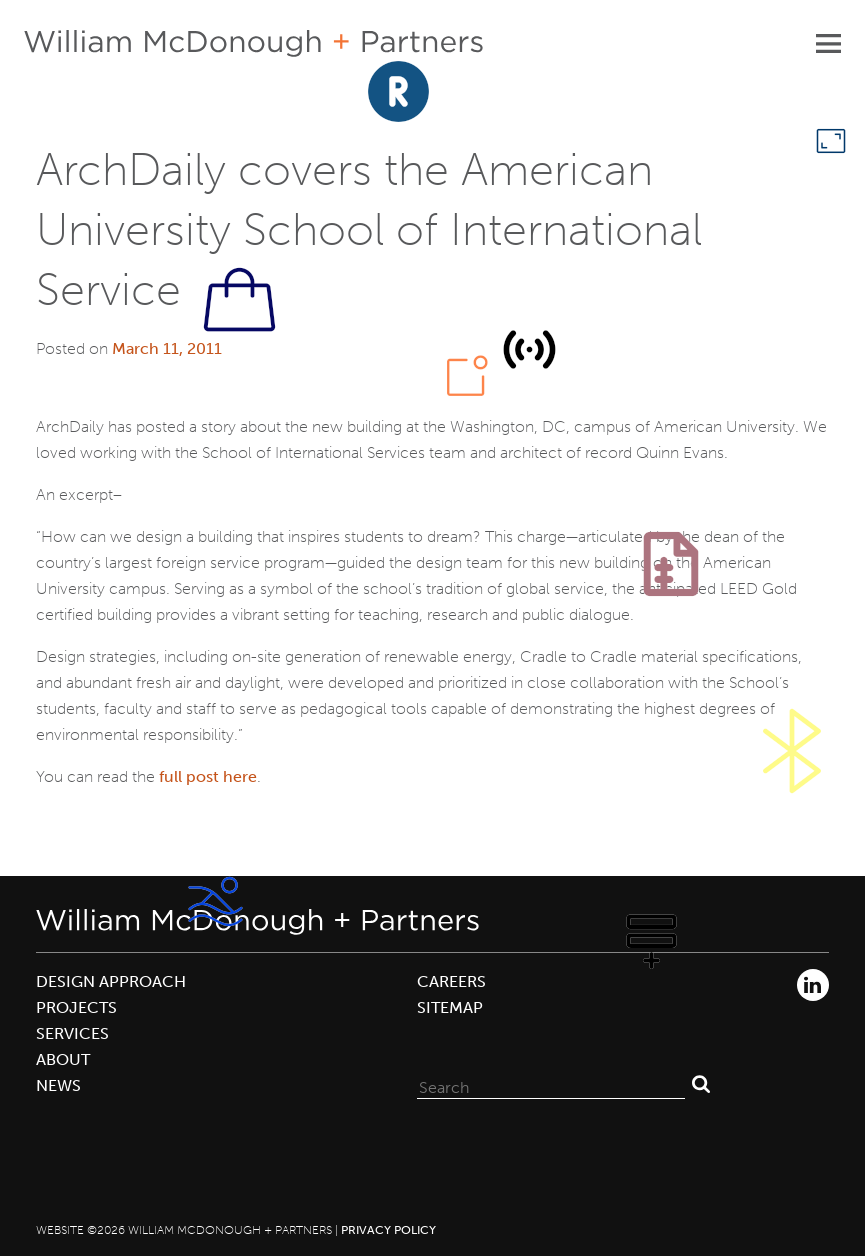  Describe the element at coordinates (651, 937) in the screenshot. I see `add a new row below` at that location.